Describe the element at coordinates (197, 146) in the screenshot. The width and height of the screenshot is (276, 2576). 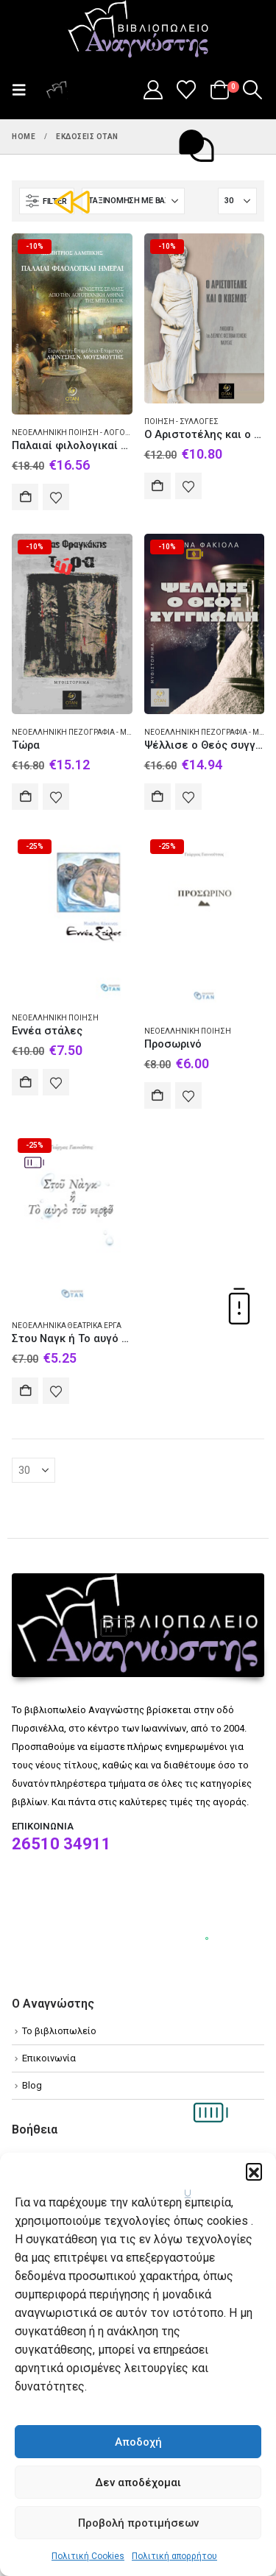
I see `open messaging or chat conversations` at that location.